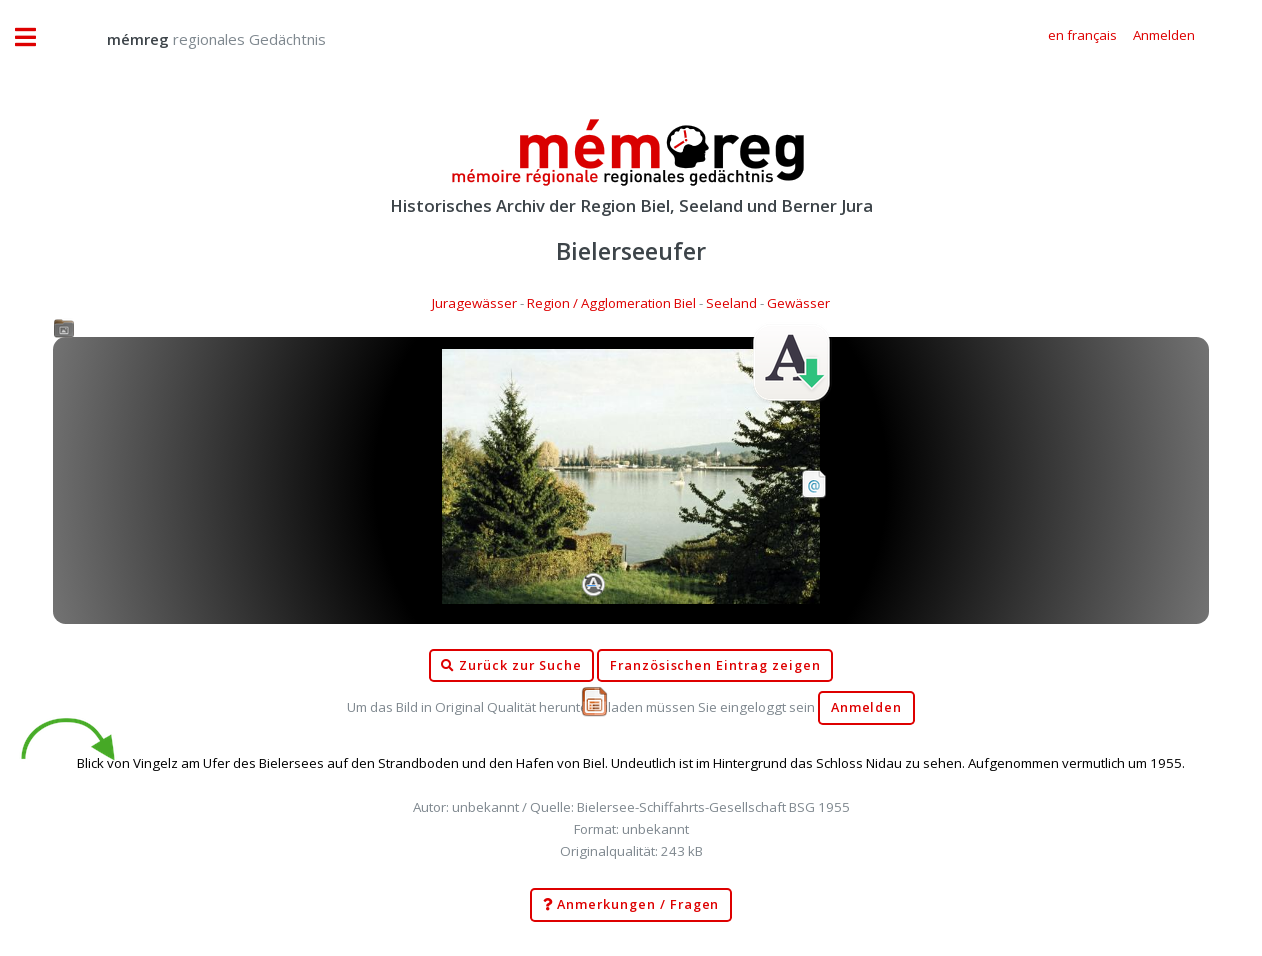 Image resolution: width=1262 pixels, height=956 pixels. Describe the element at coordinates (791, 362) in the screenshot. I see `download and install new fonts` at that location.